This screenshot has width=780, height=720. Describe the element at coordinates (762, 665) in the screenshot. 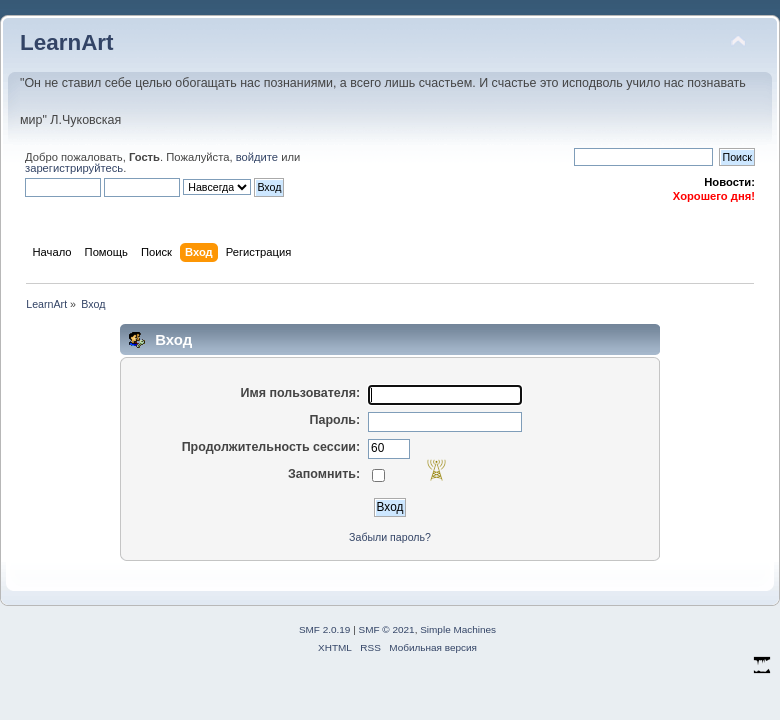

I see `enter a cave or underground area in-game` at that location.